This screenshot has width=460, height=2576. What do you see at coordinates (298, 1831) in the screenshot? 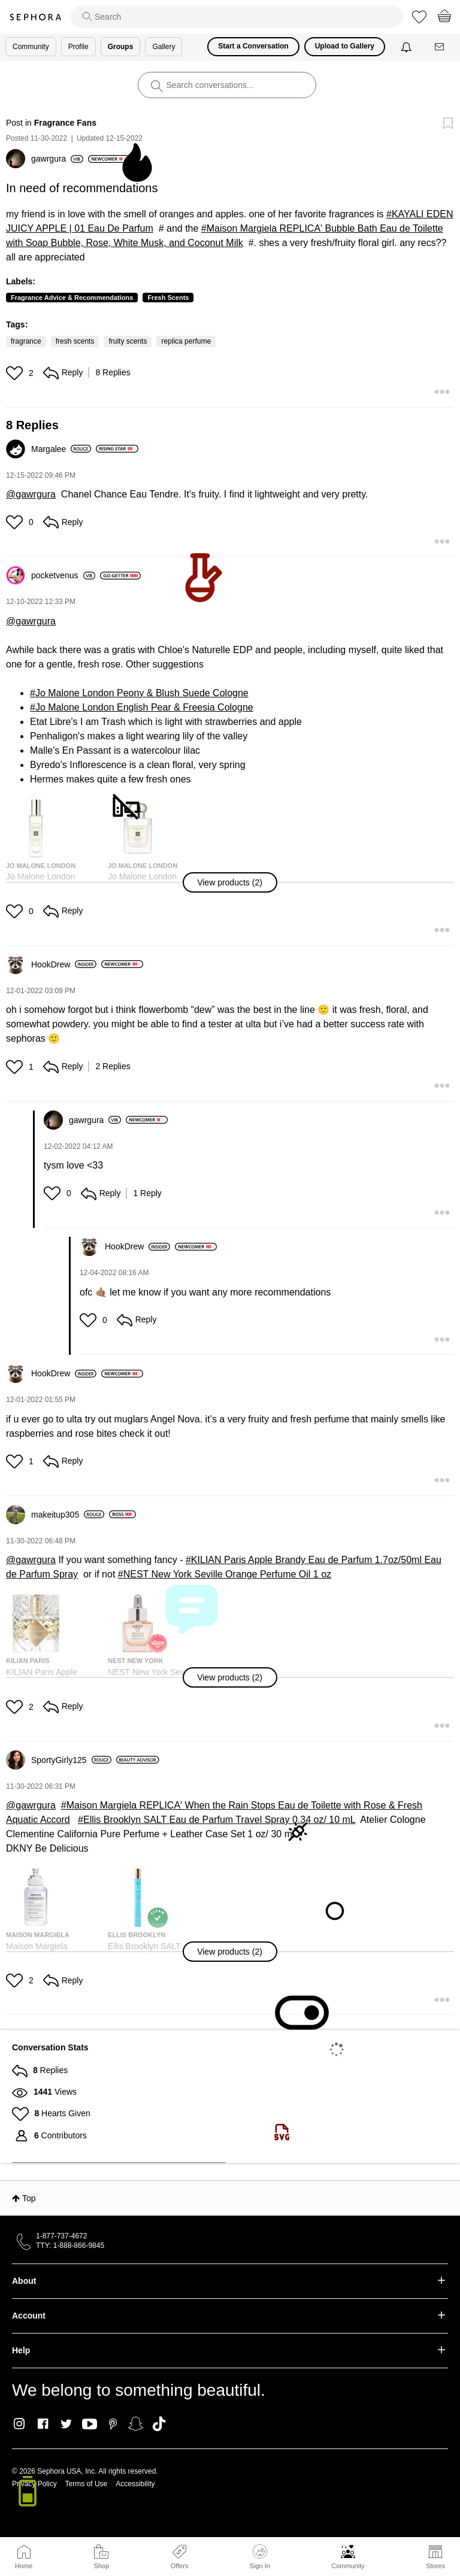
I see `indicates an active connection or link` at bounding box center [298, 1831].